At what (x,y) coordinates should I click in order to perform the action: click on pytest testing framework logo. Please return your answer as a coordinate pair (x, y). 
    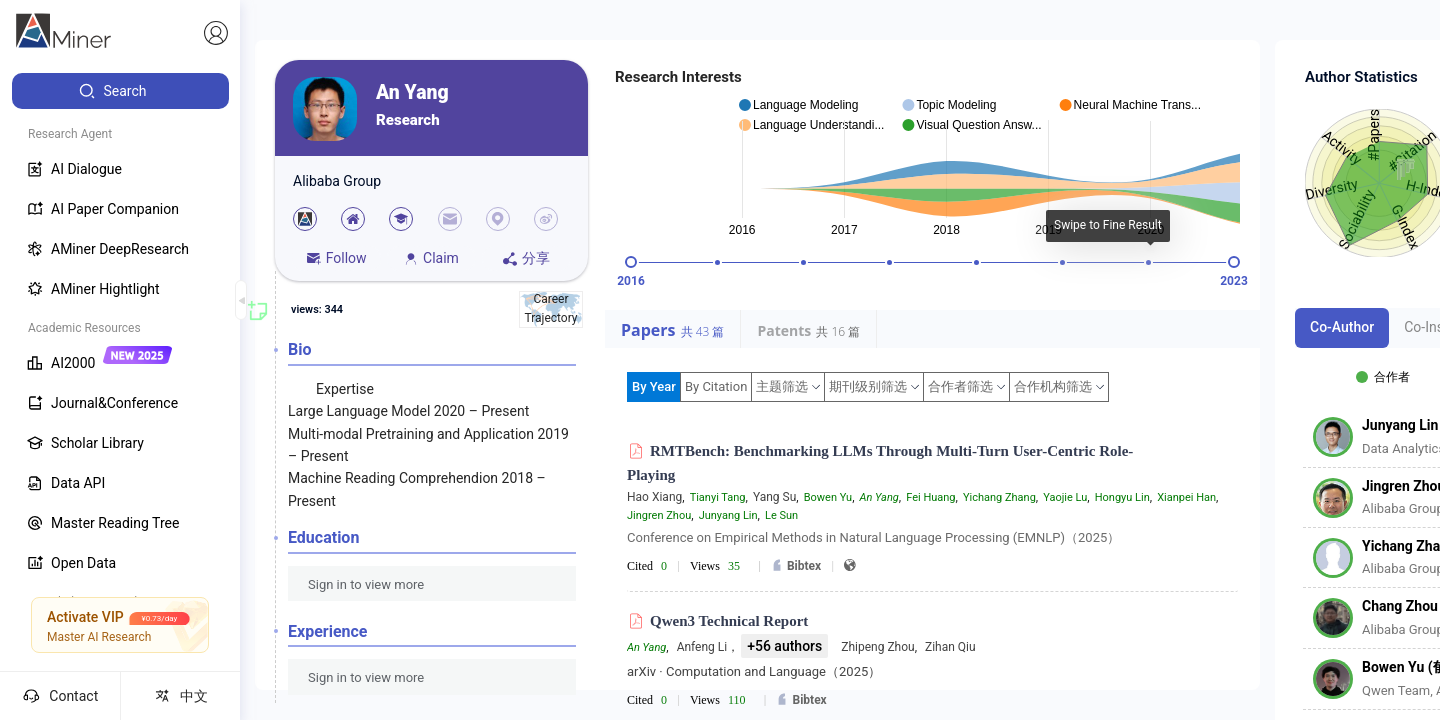
    Looking at the image, I should click on (1405, 169).